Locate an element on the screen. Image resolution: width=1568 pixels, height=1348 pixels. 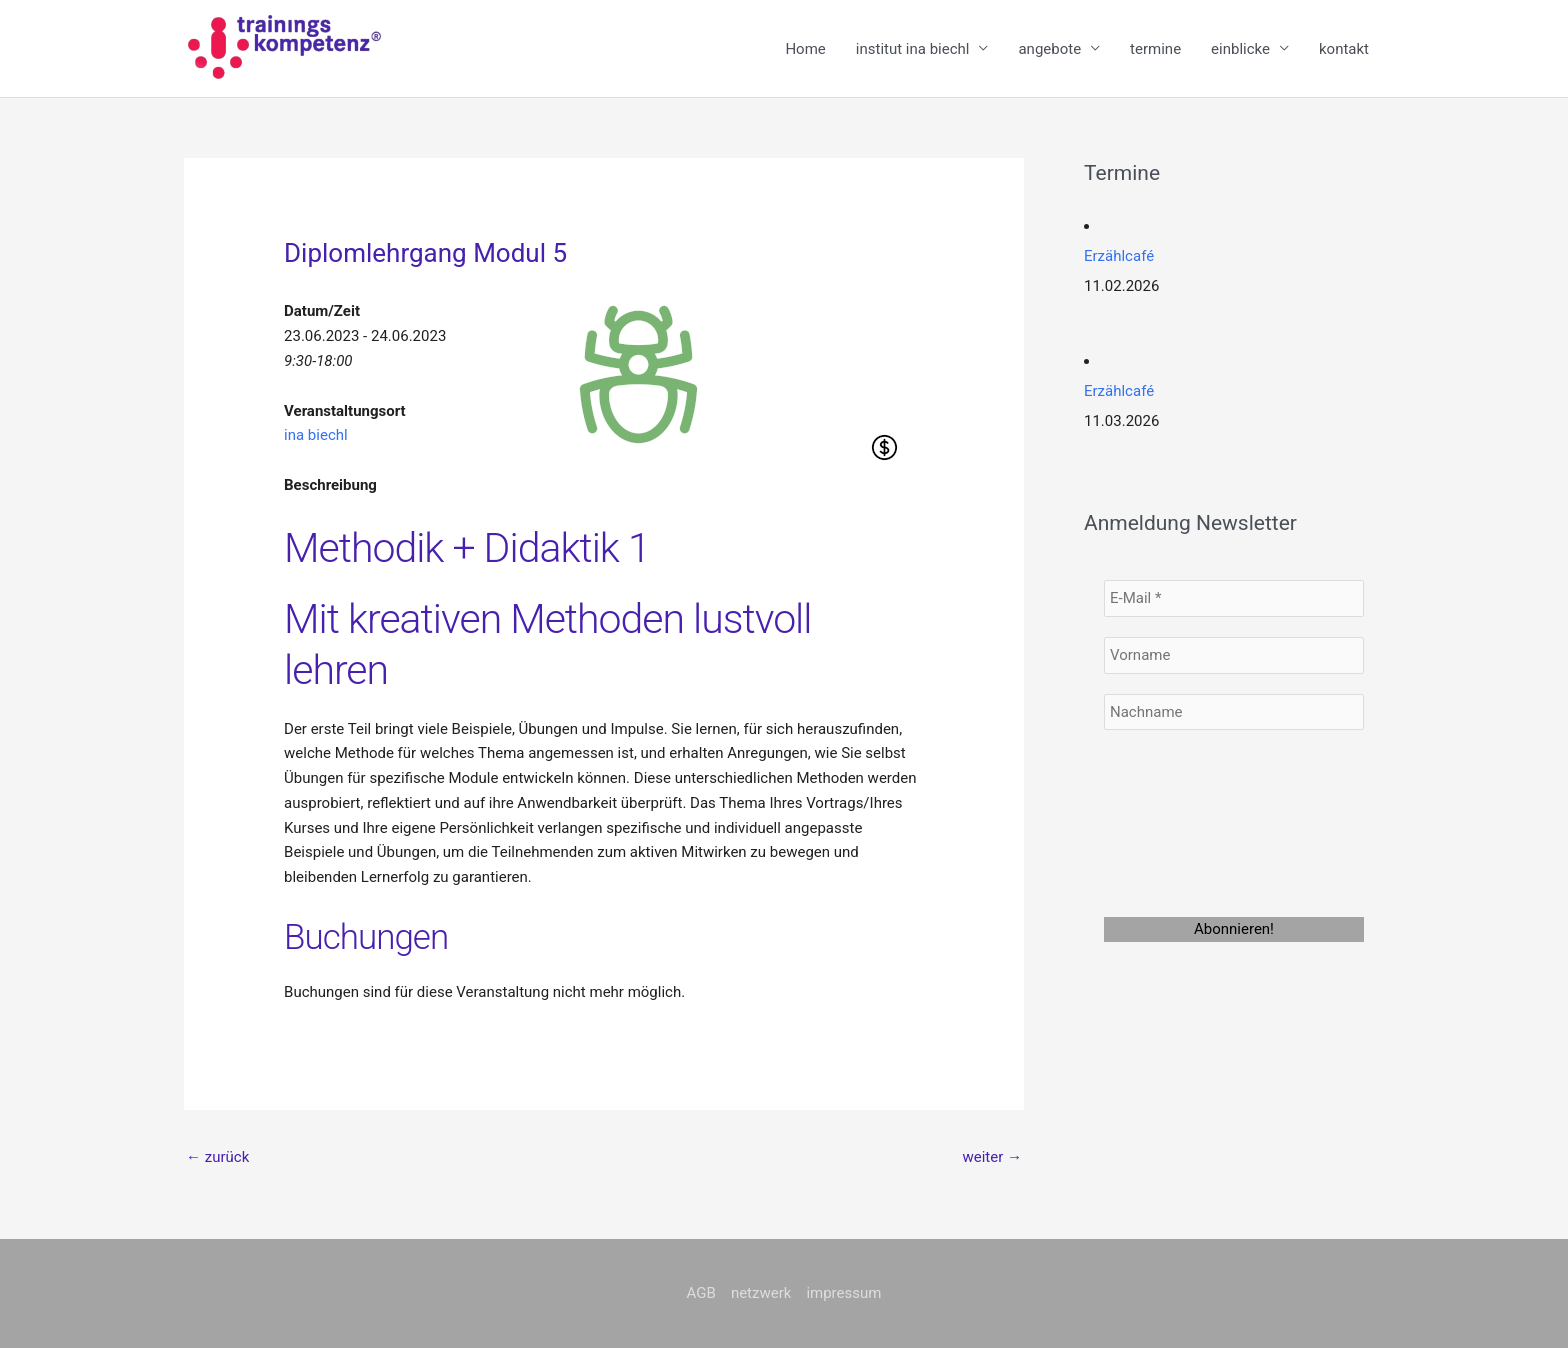
view account balance or financial information is located at coordinates (884, 447).